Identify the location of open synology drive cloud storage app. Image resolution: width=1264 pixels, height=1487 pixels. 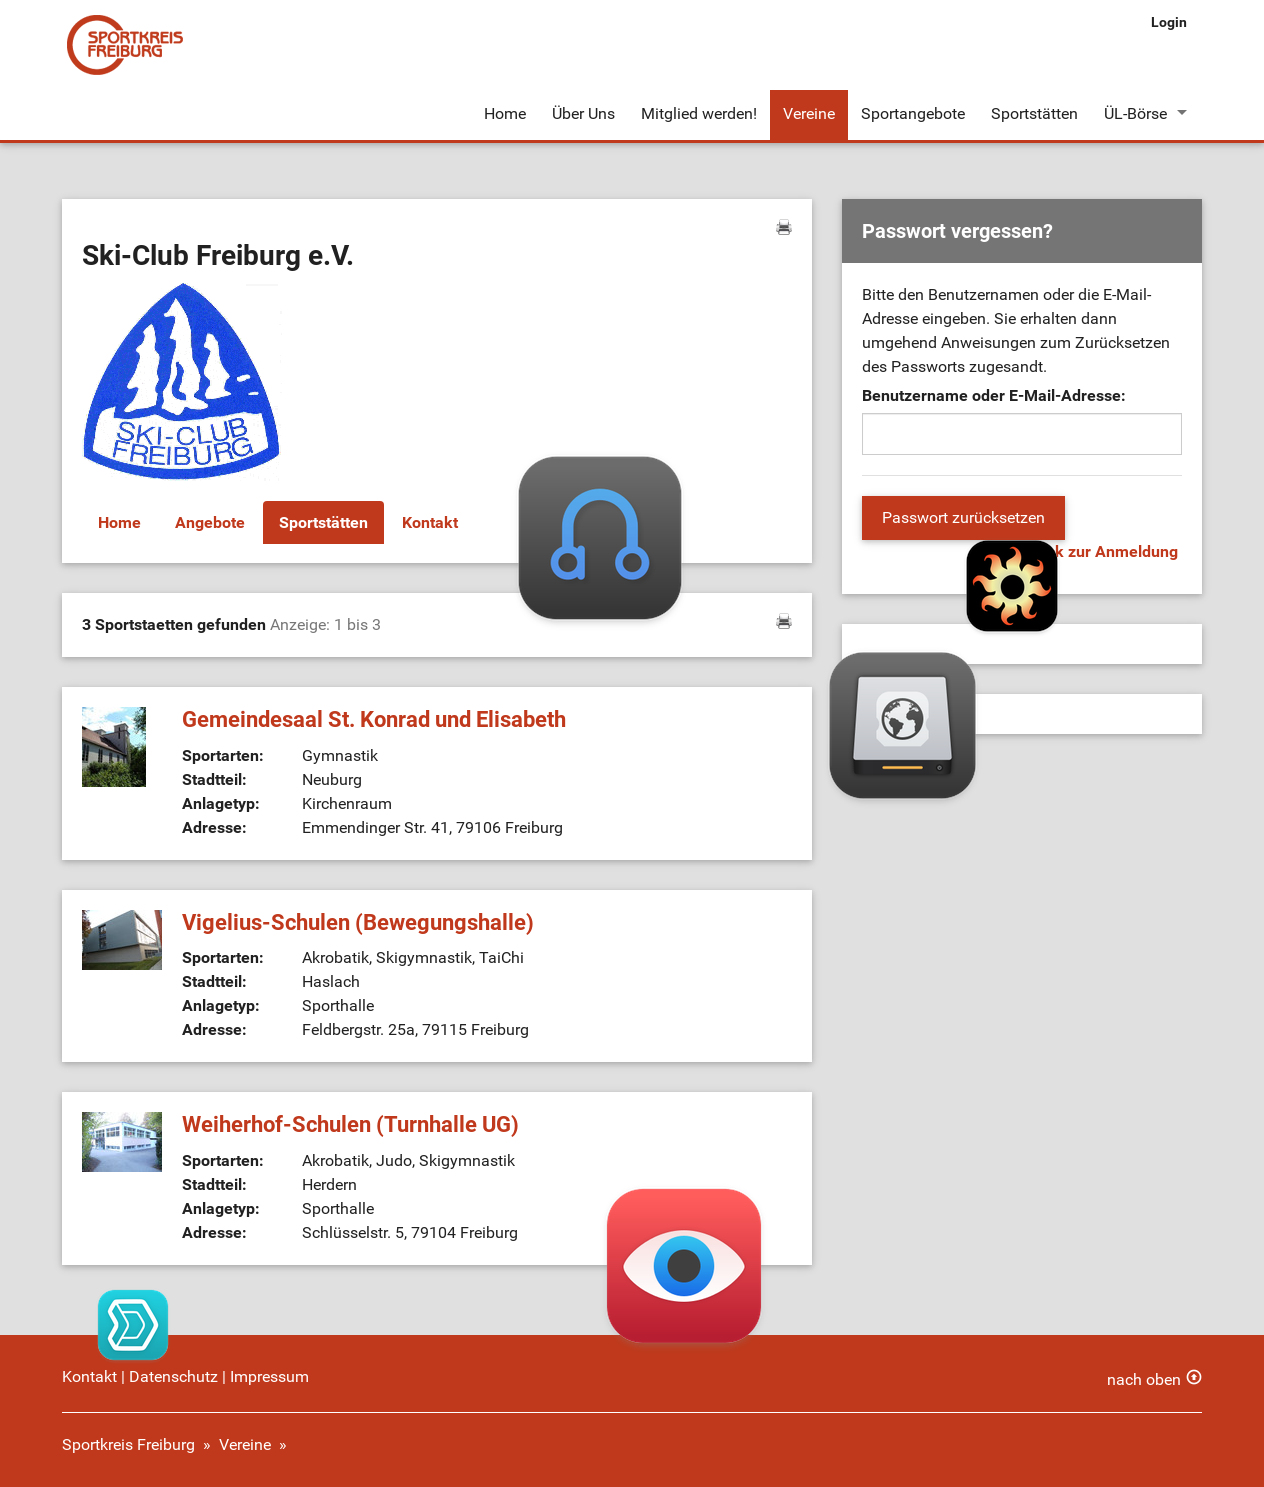
(133, 1325).